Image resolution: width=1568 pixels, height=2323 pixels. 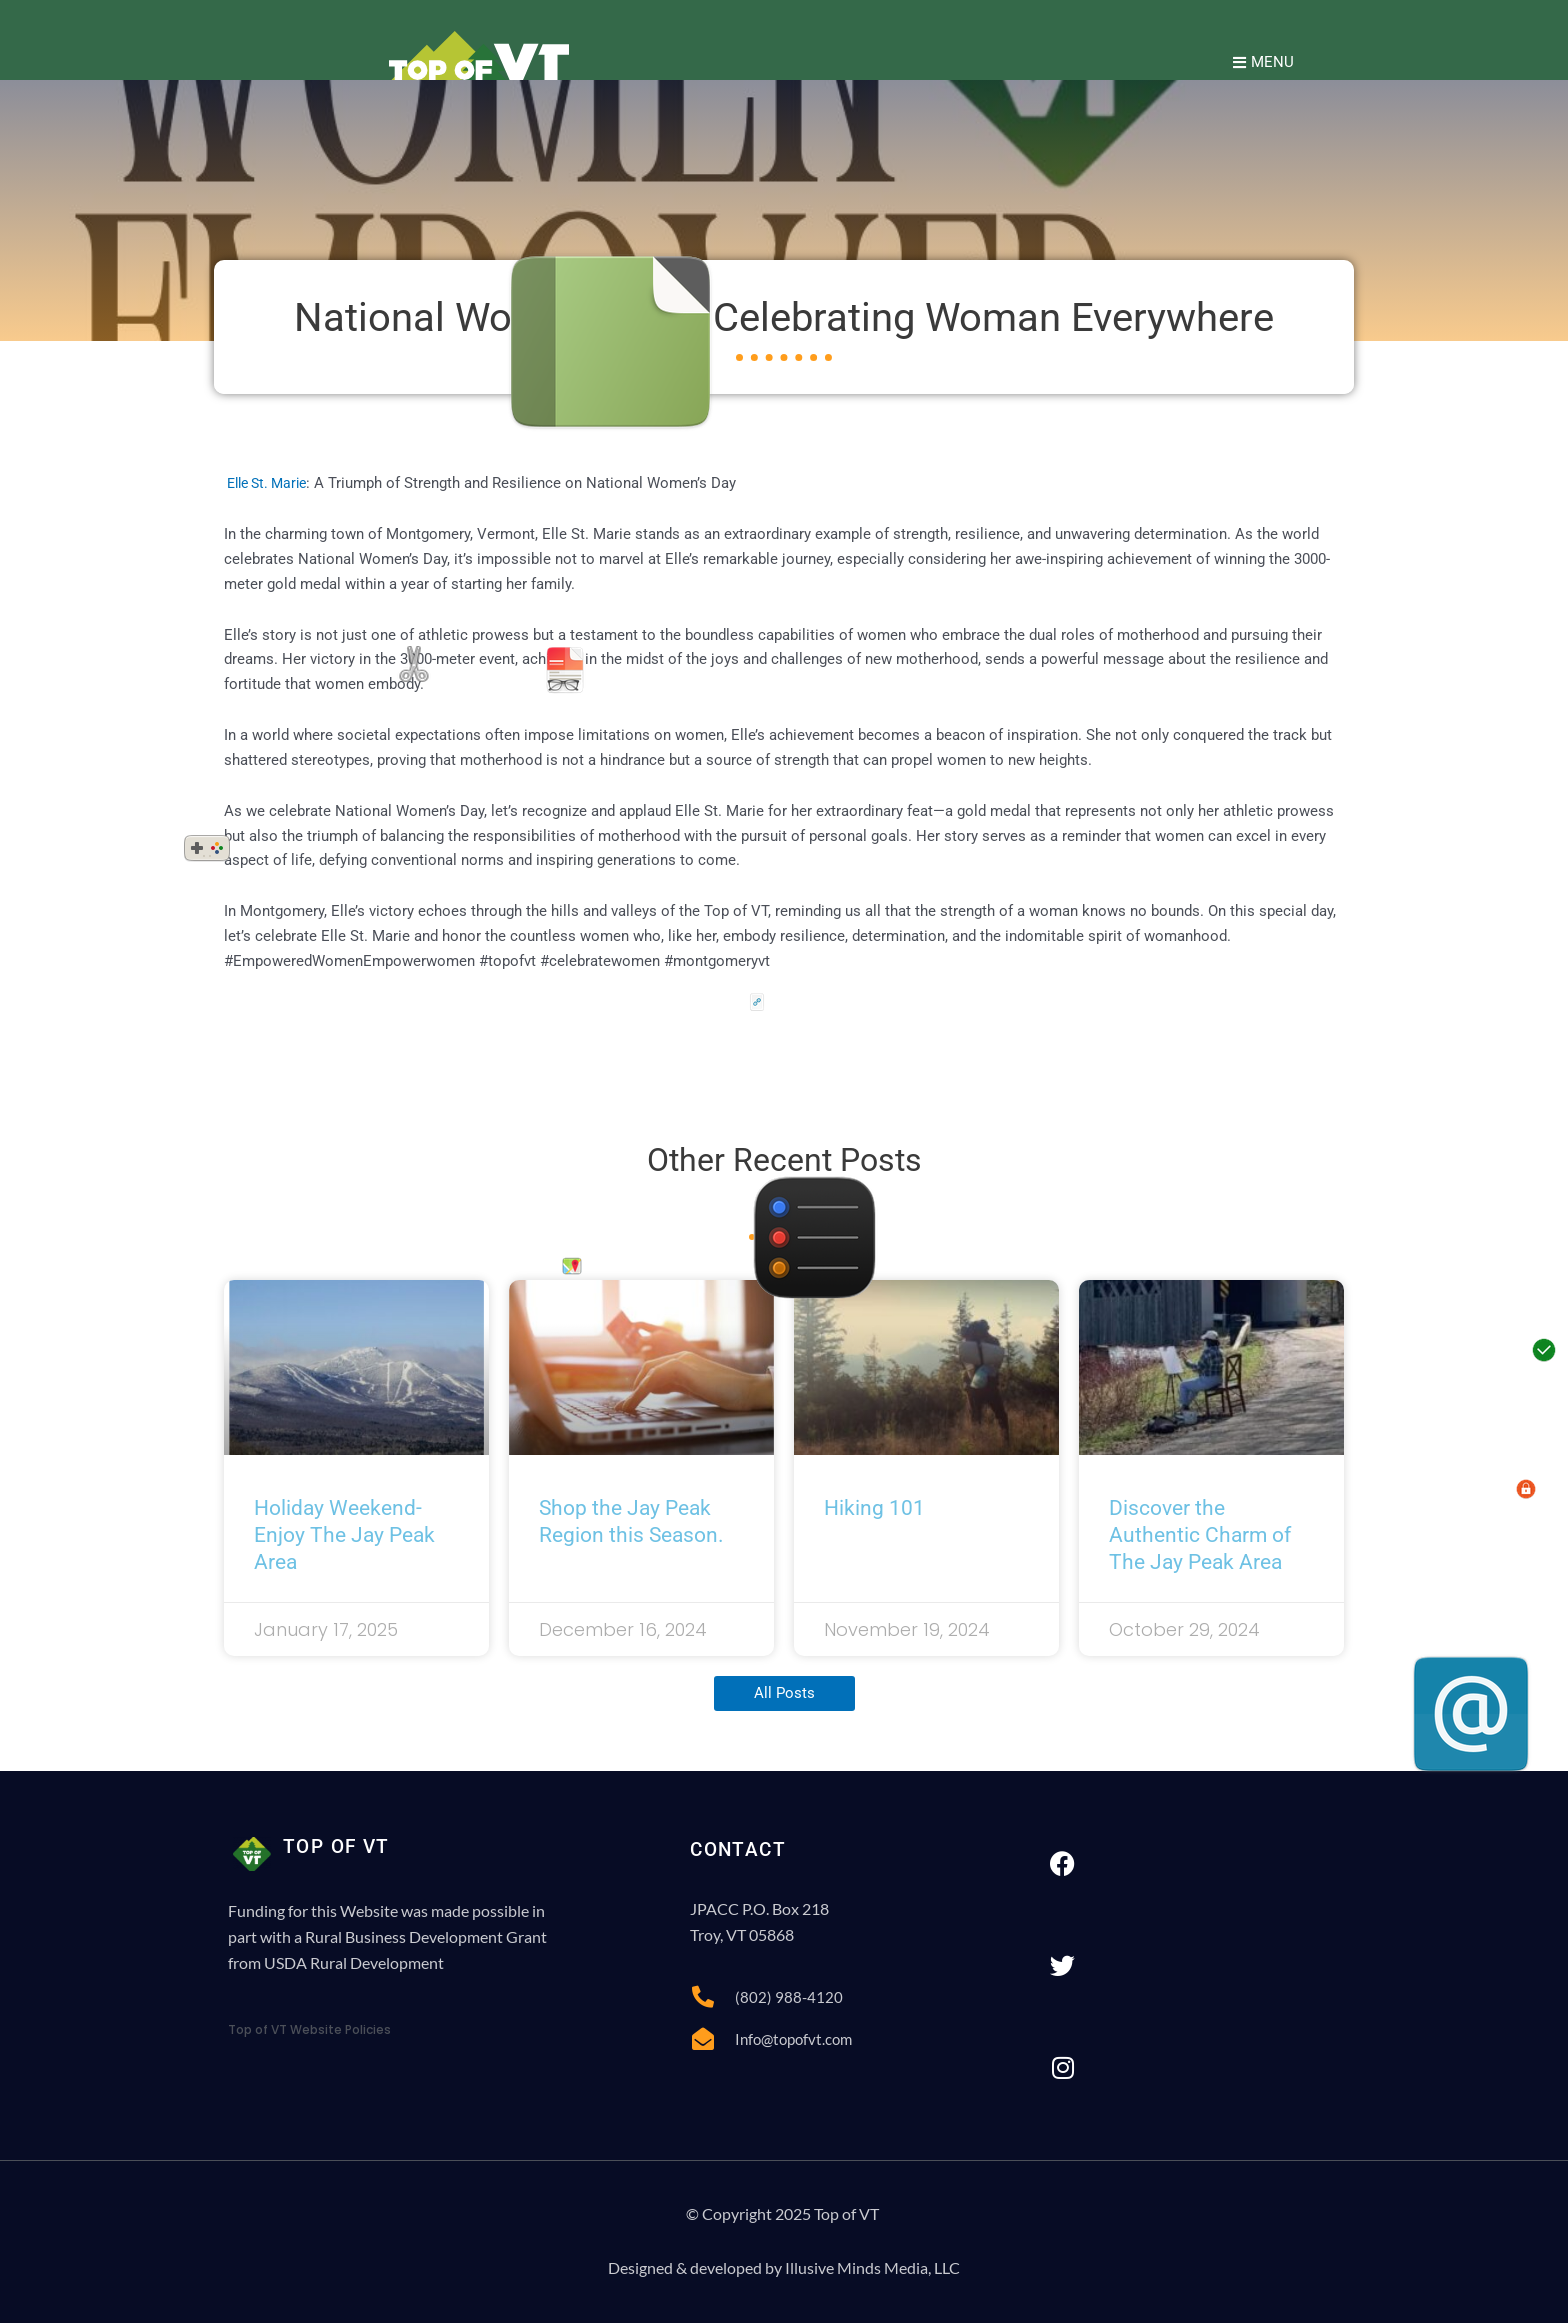 What do you see at coordinates (1544, 1350) in the screenshot?
I see `indicates file sync completed successfully` at bounding box center [1544, 1350].